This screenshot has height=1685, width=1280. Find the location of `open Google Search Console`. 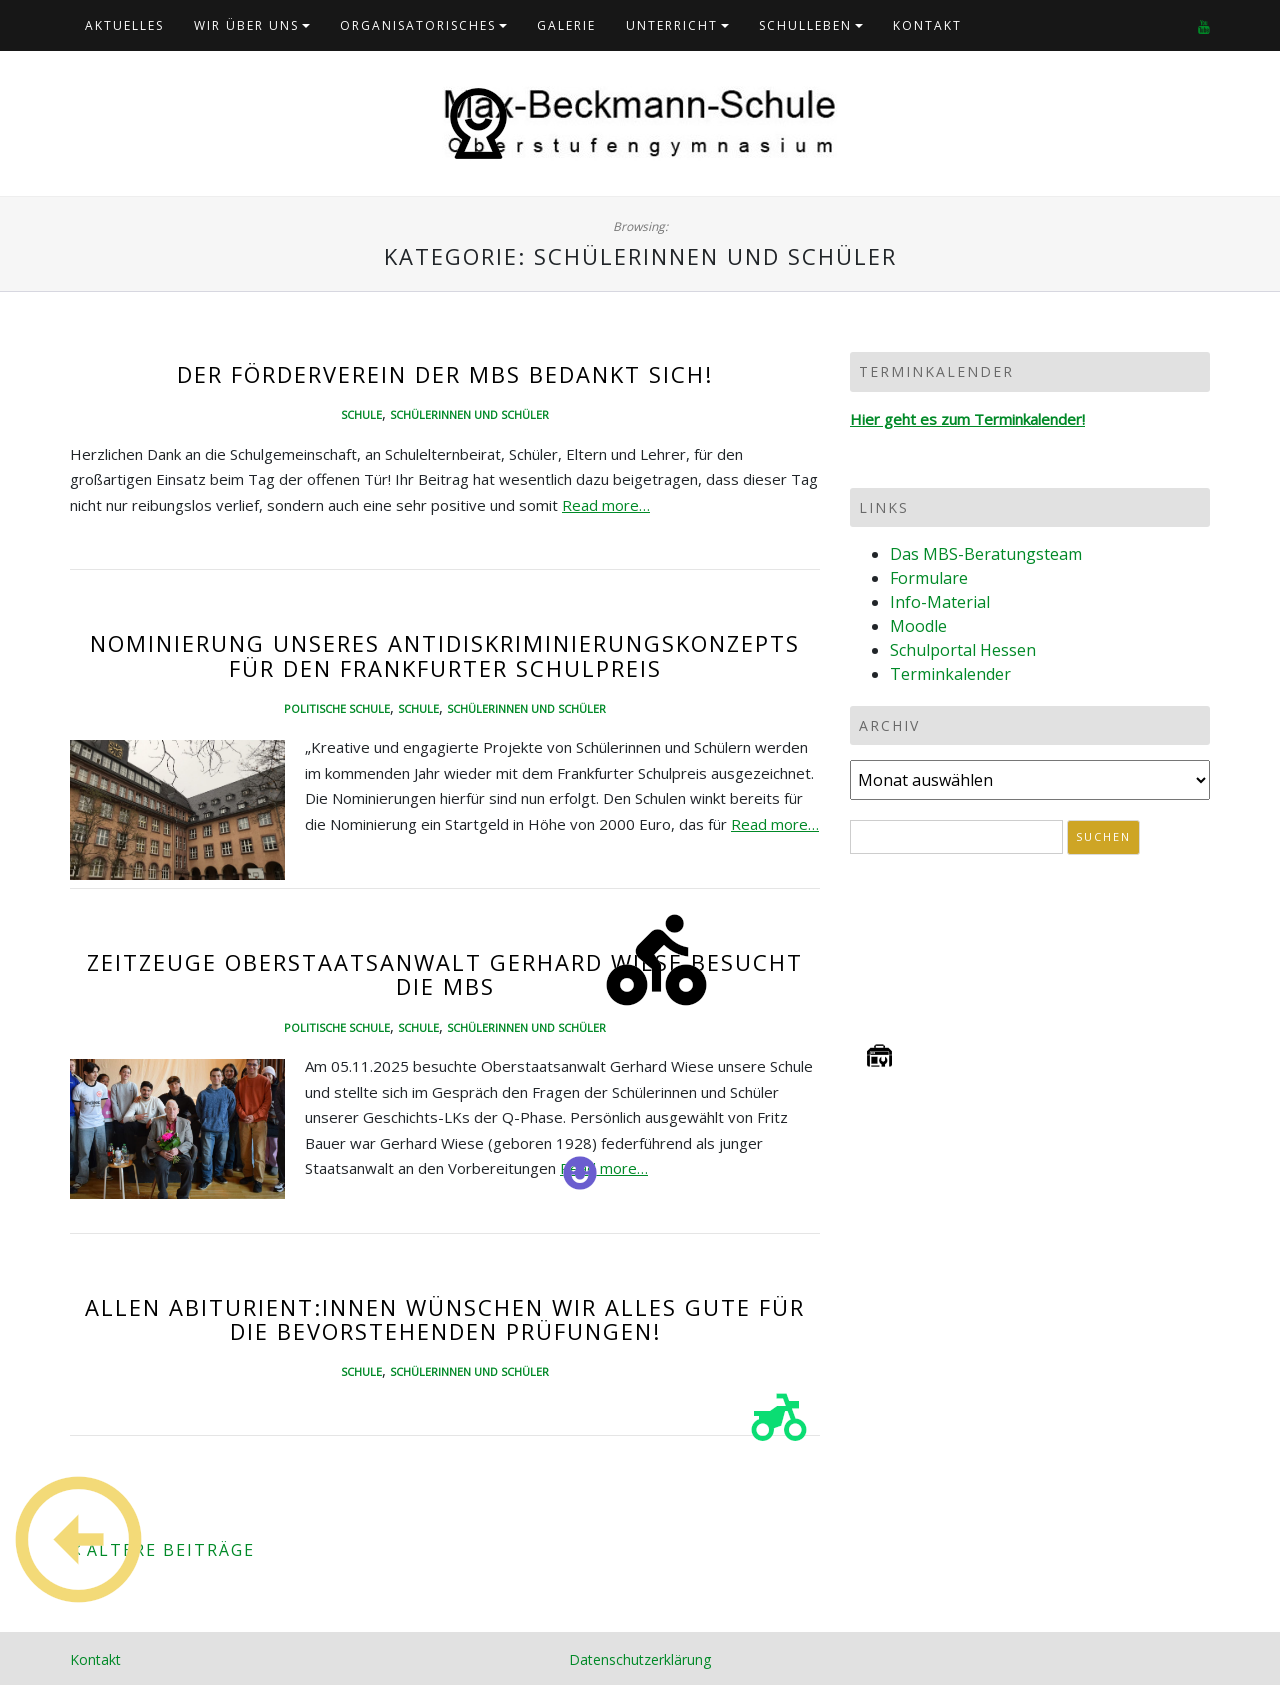

open Google Search Console is located at coordinates (879, 1055).